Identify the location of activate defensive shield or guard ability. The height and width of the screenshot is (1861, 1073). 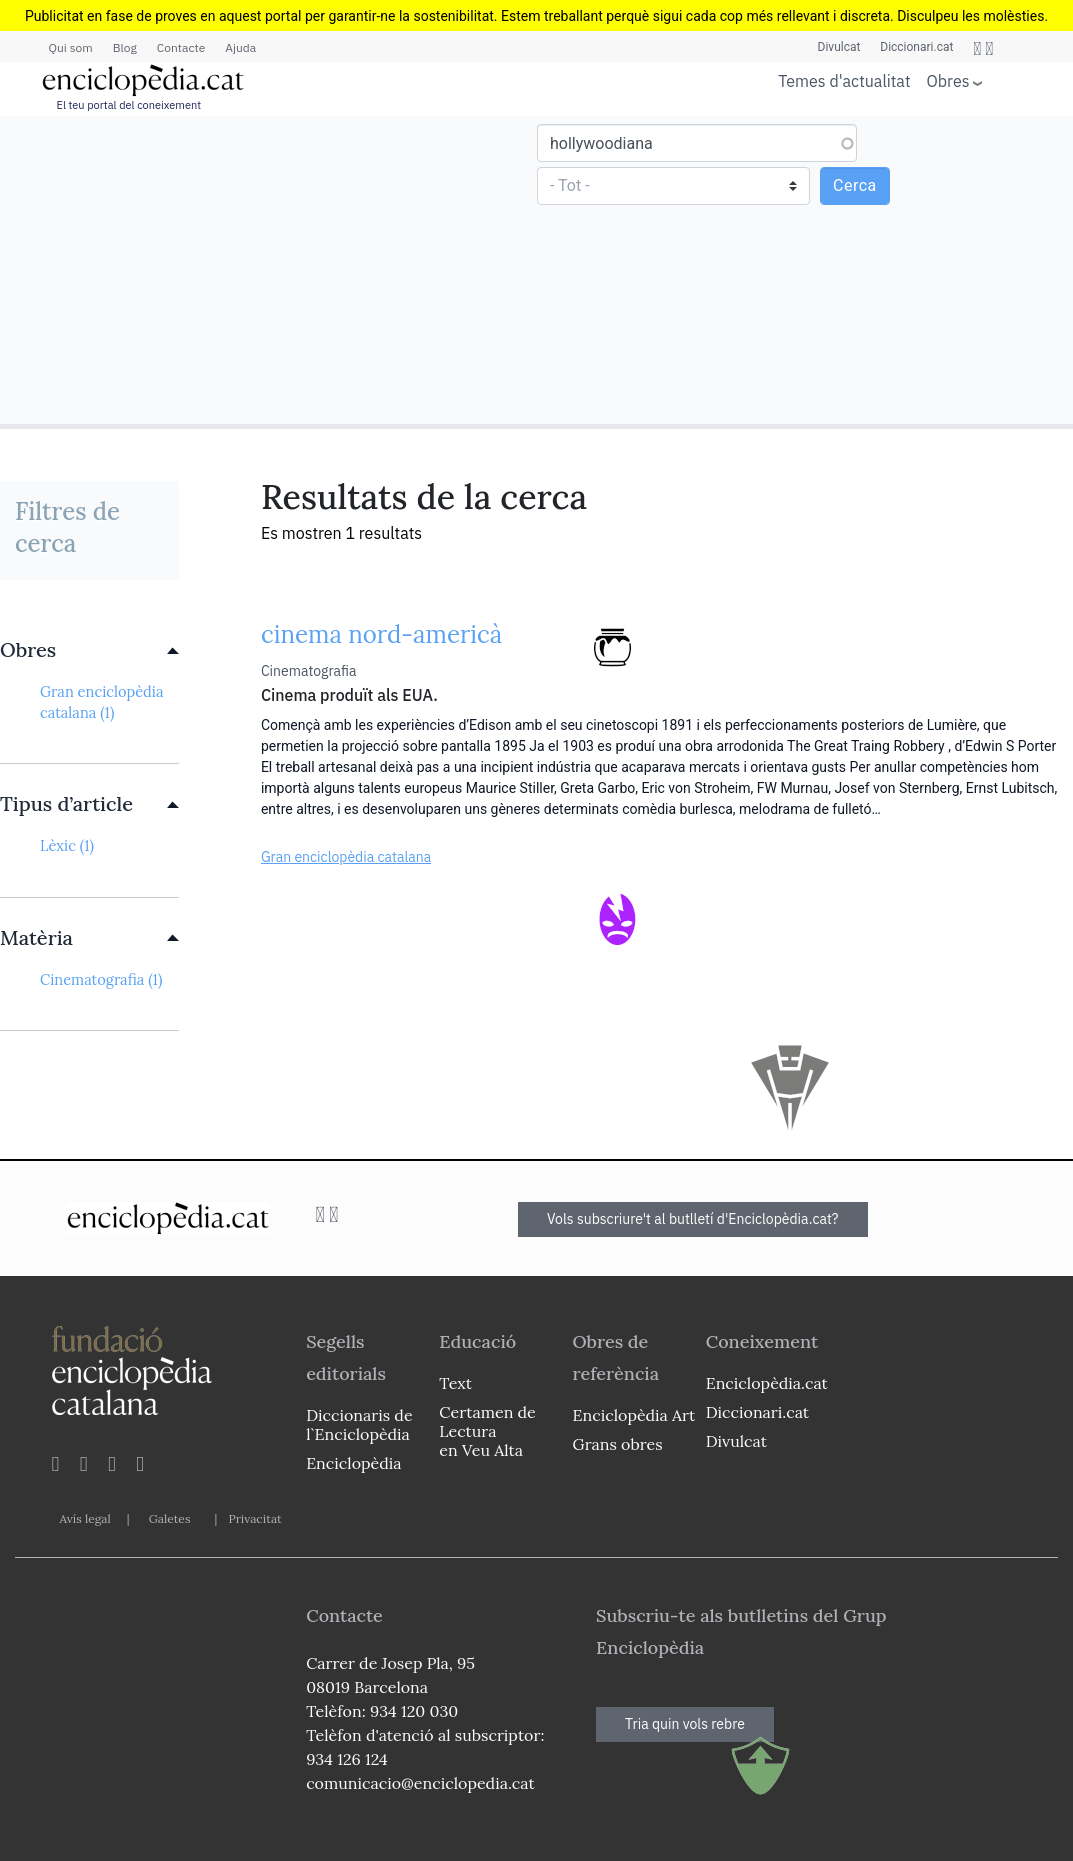
(790, 1088).